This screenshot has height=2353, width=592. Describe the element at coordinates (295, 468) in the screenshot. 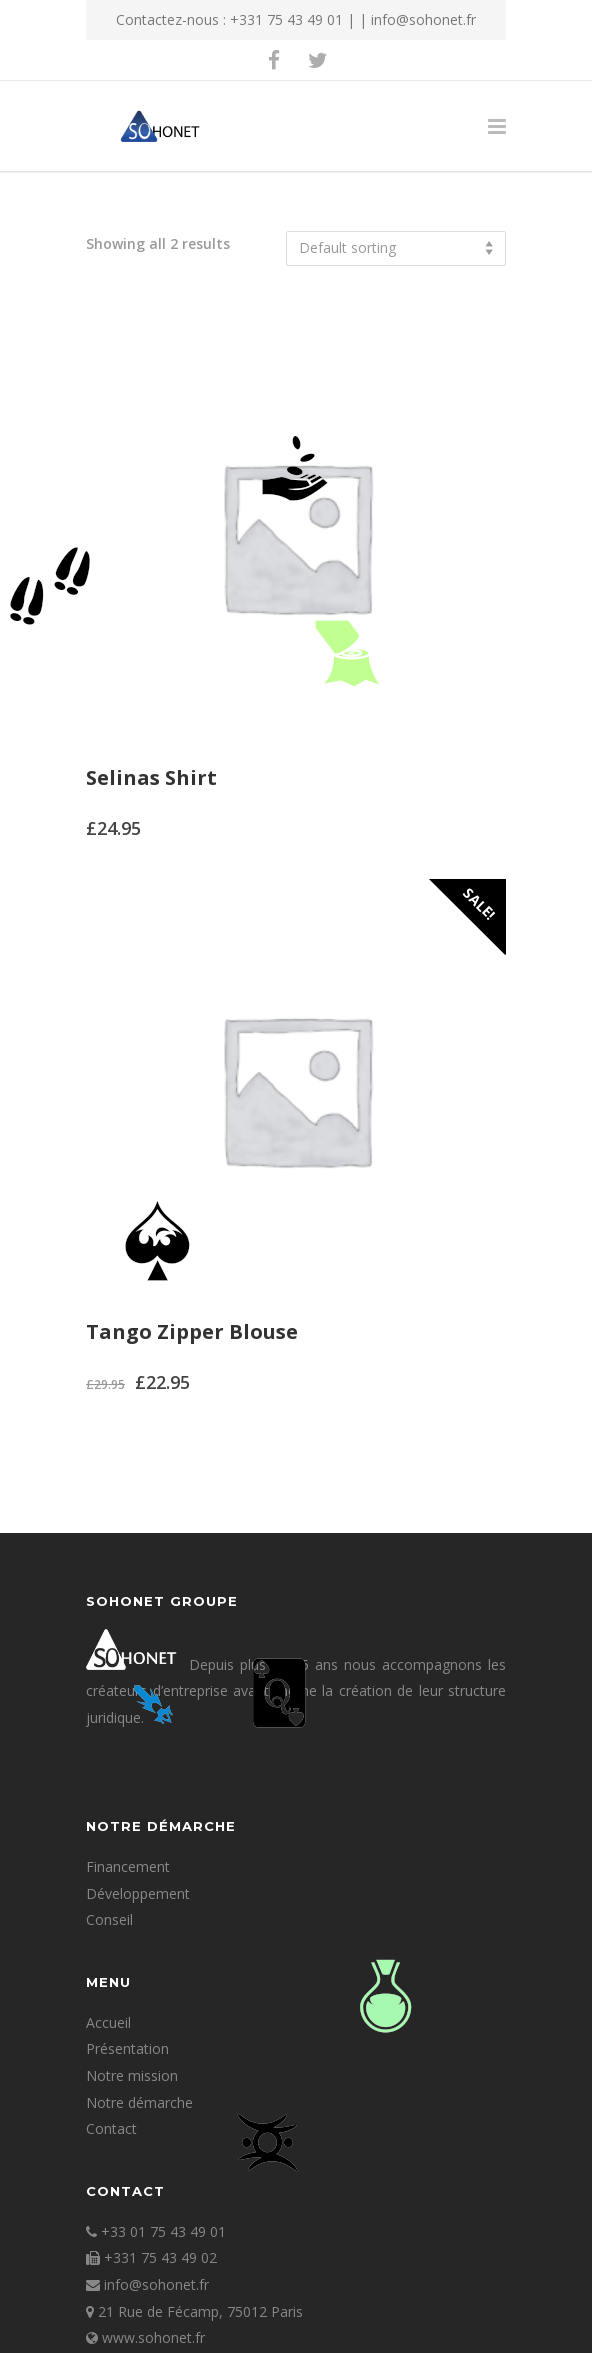

I see `receive a payment or funds` at that location.